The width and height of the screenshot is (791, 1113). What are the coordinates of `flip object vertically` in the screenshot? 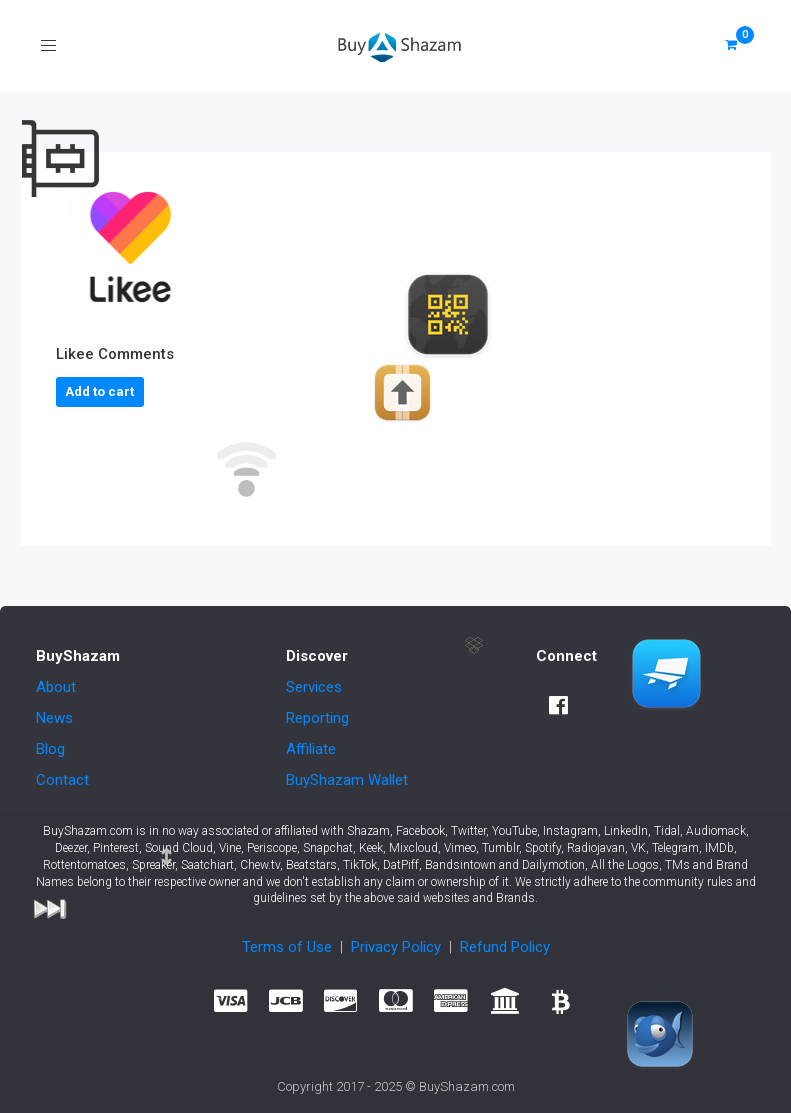 It's located at (166, 856).